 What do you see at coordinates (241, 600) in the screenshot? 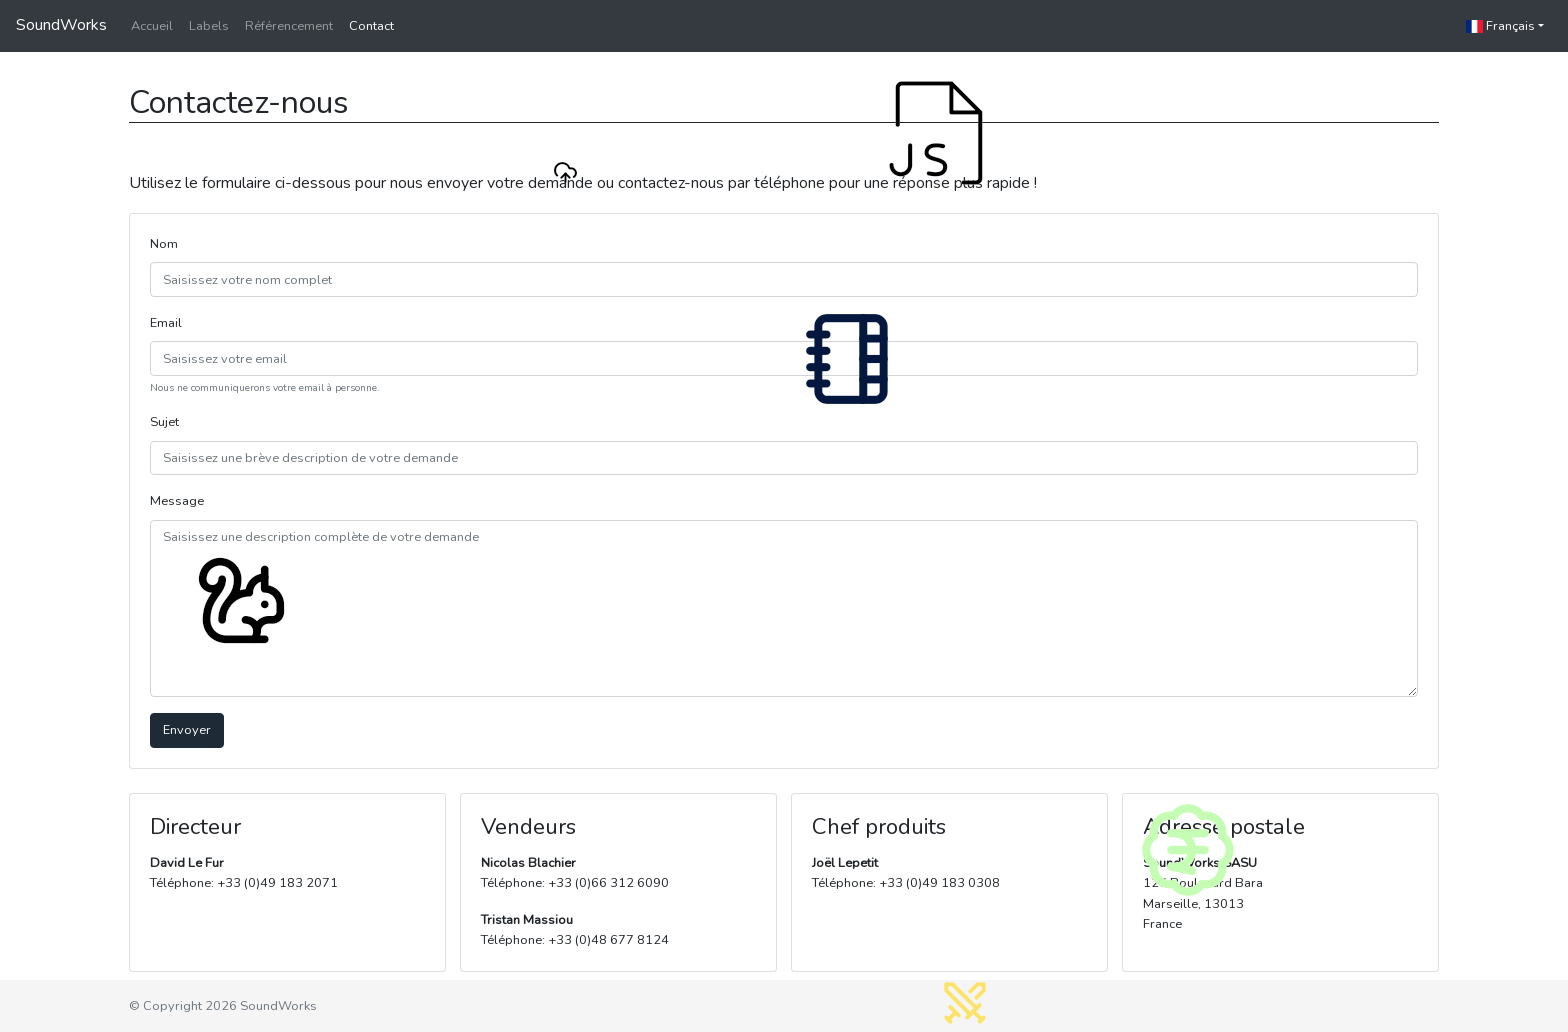
I see `access nature or wildlife-related content` at bounding box center [241, 600].